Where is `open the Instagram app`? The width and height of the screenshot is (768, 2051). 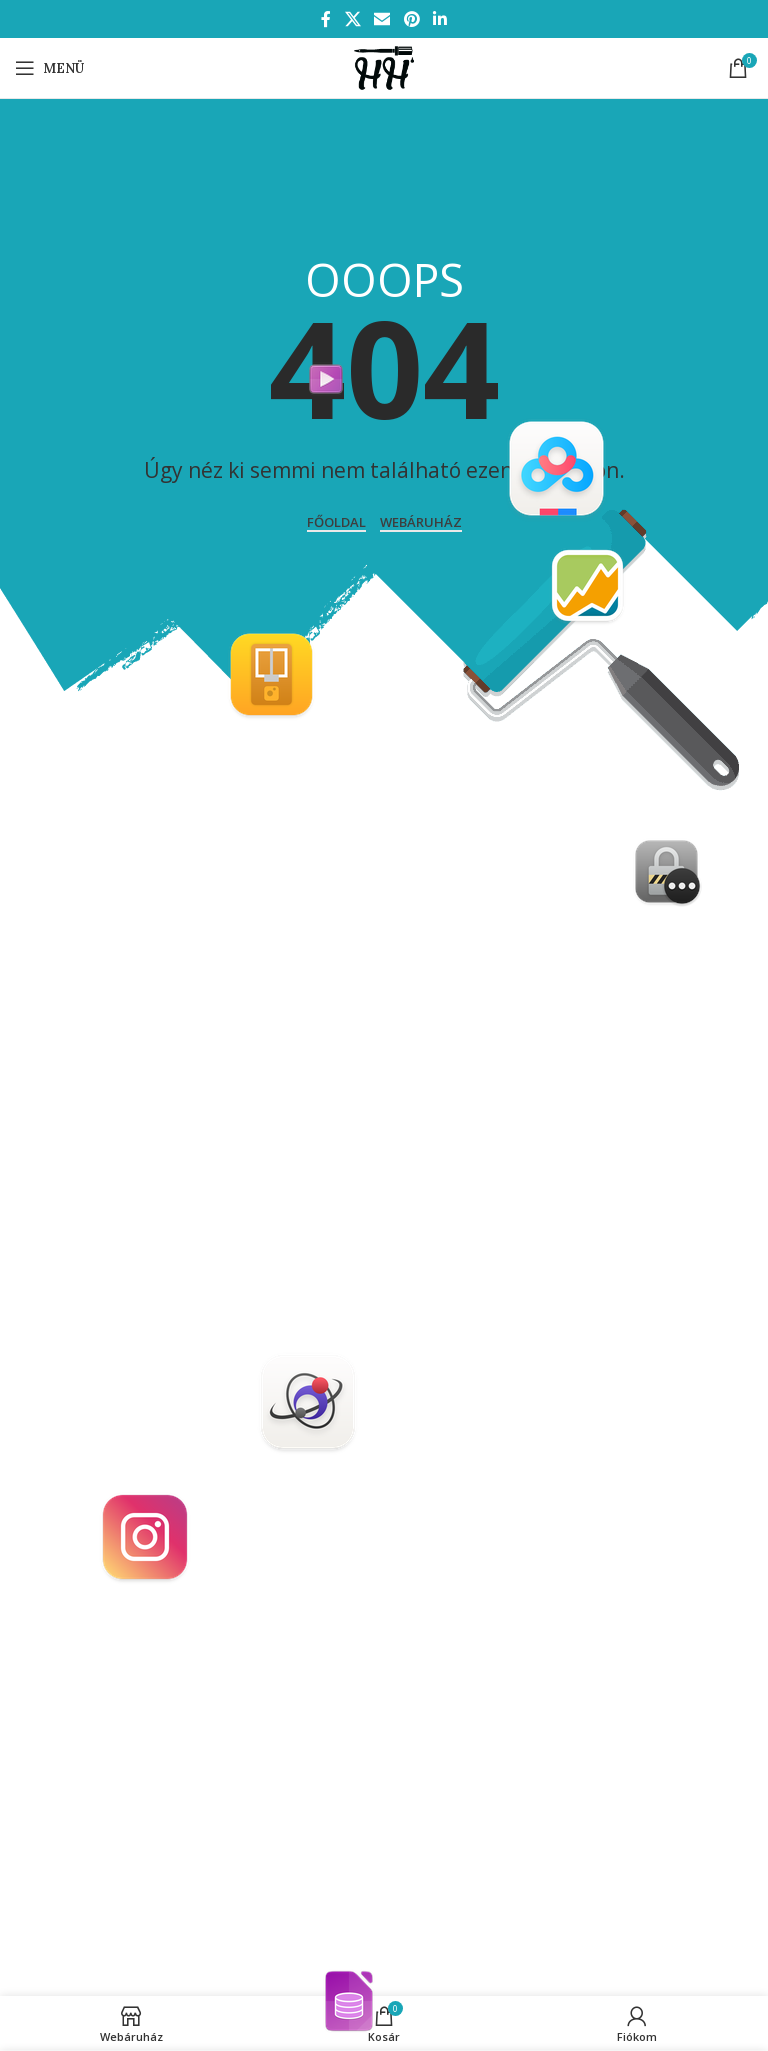
open the Instagram app is located at coordinates (145, 1537).